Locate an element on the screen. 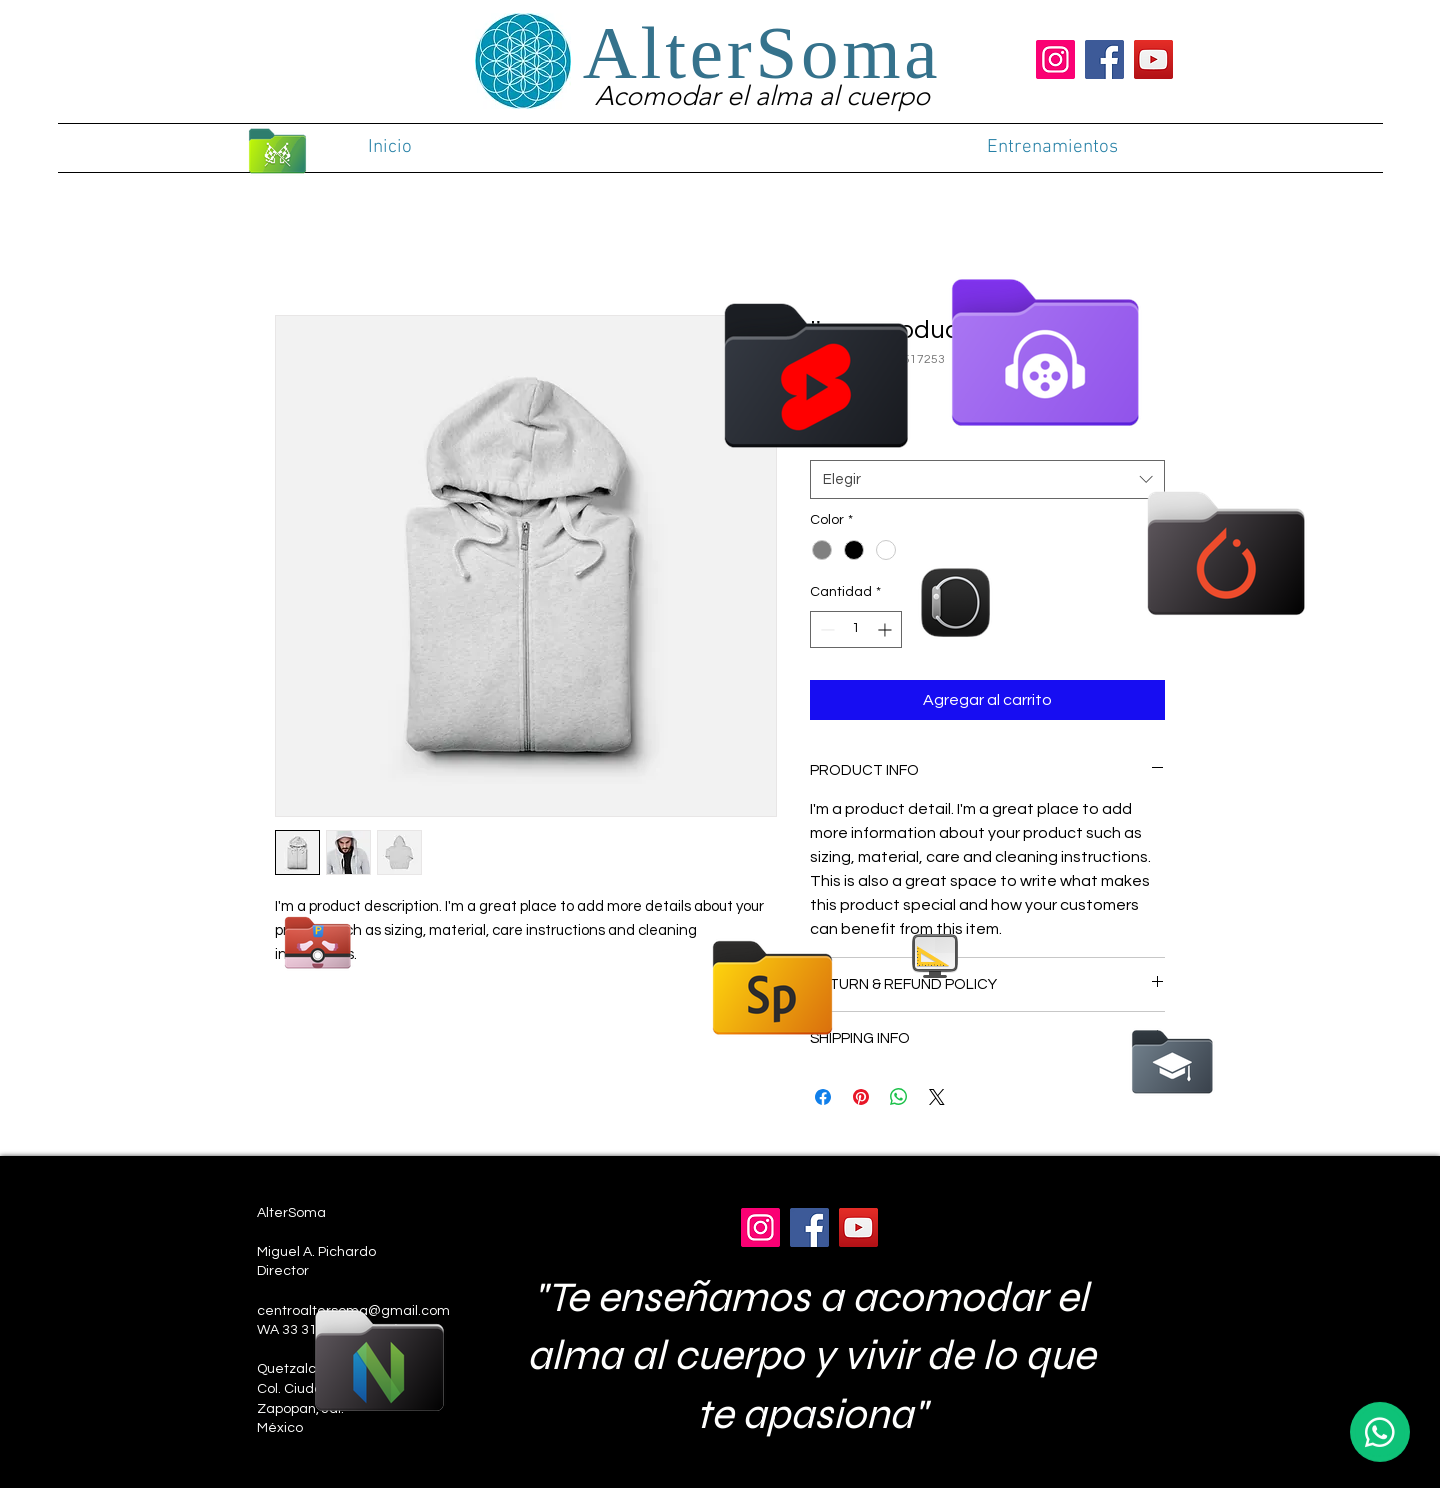 Image resolution: width=1440 pixels, height=1488 pixels. open folder containing adobe spark projects is located at coordinates (772, 991).